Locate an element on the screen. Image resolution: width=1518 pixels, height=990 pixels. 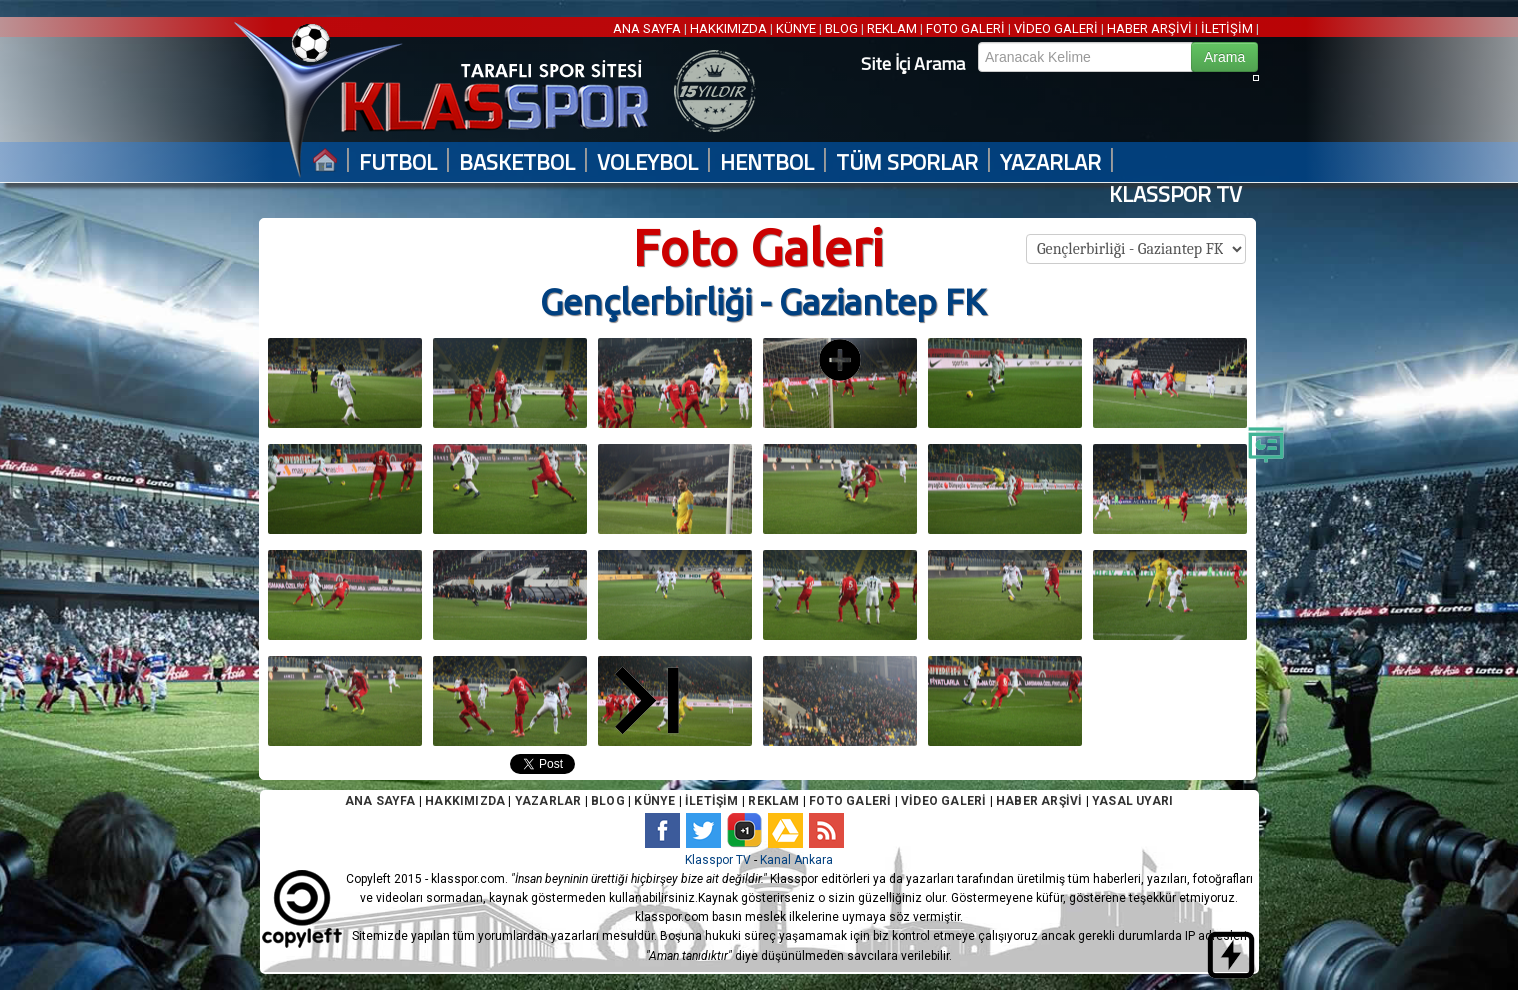
start a presentation slideshow is located at coordinates (1266, 443).